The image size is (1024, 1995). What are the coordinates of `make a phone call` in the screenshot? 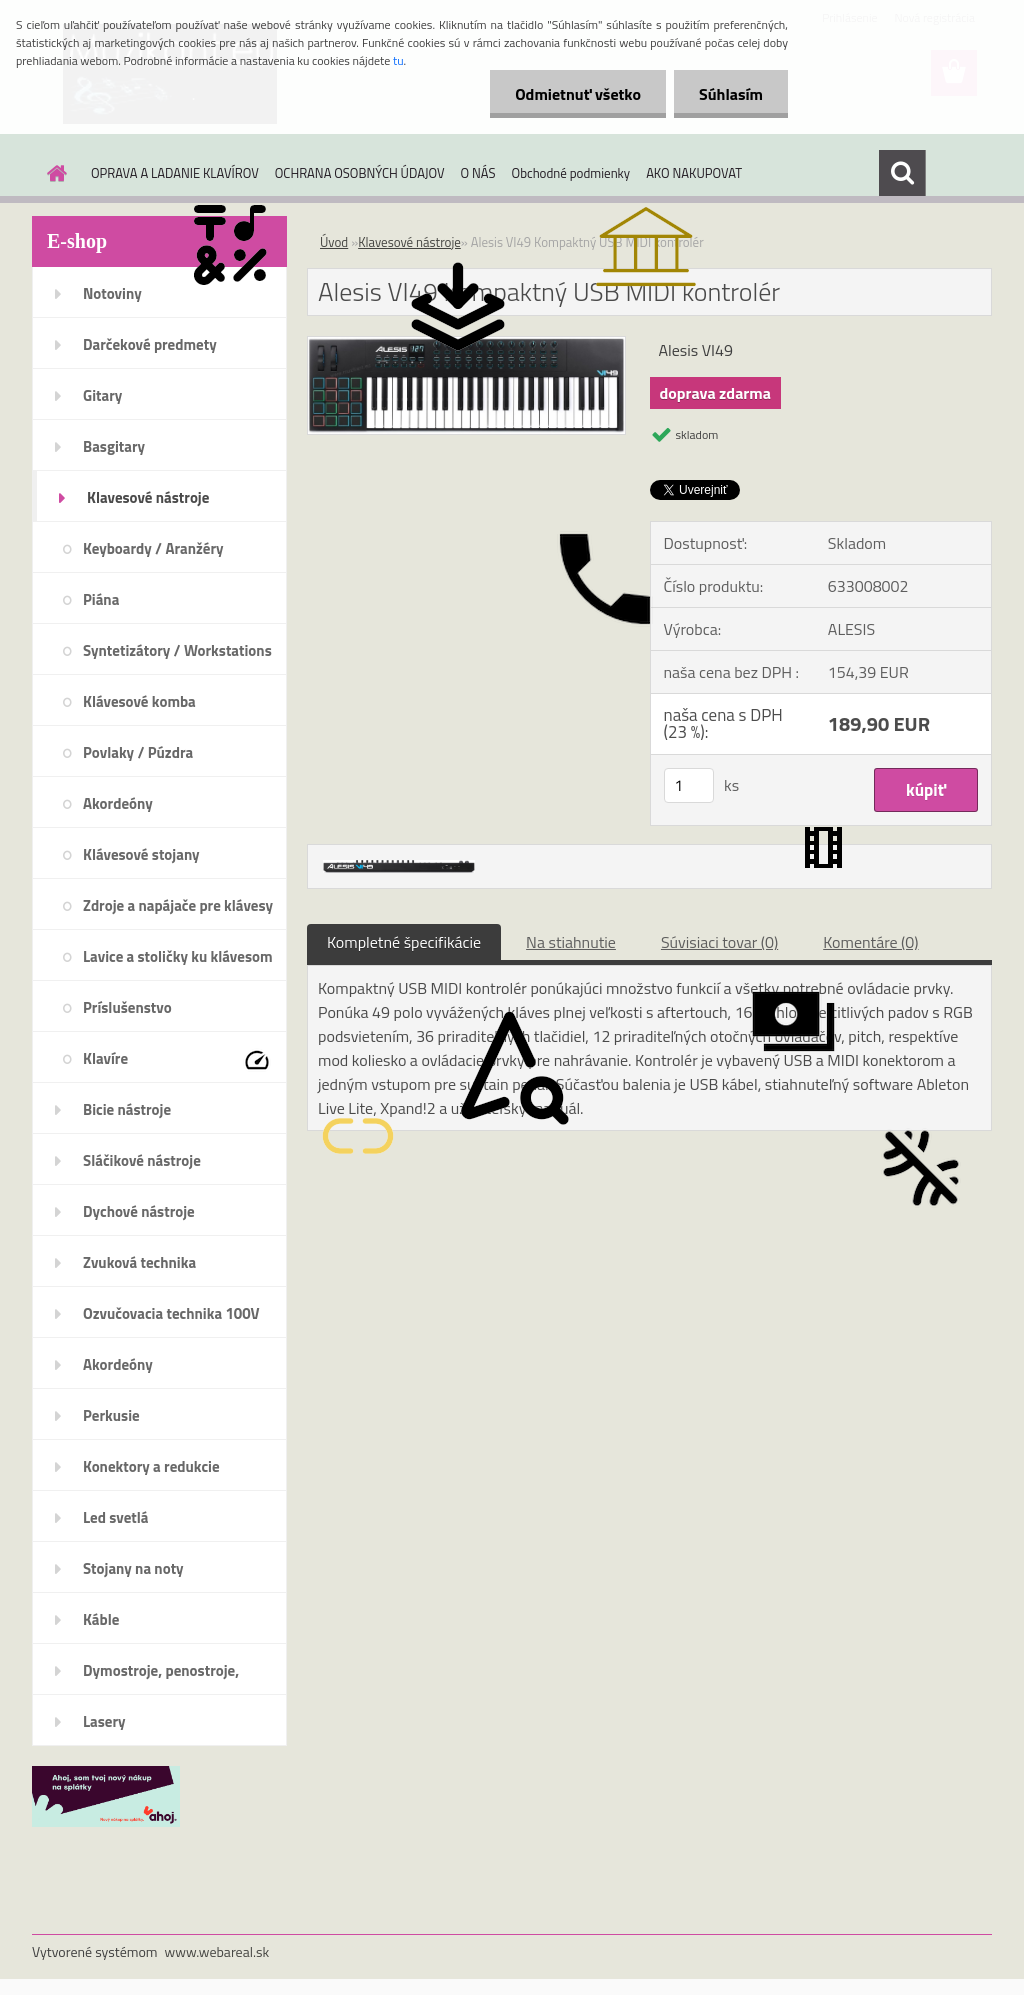 It's located at (605, 579).